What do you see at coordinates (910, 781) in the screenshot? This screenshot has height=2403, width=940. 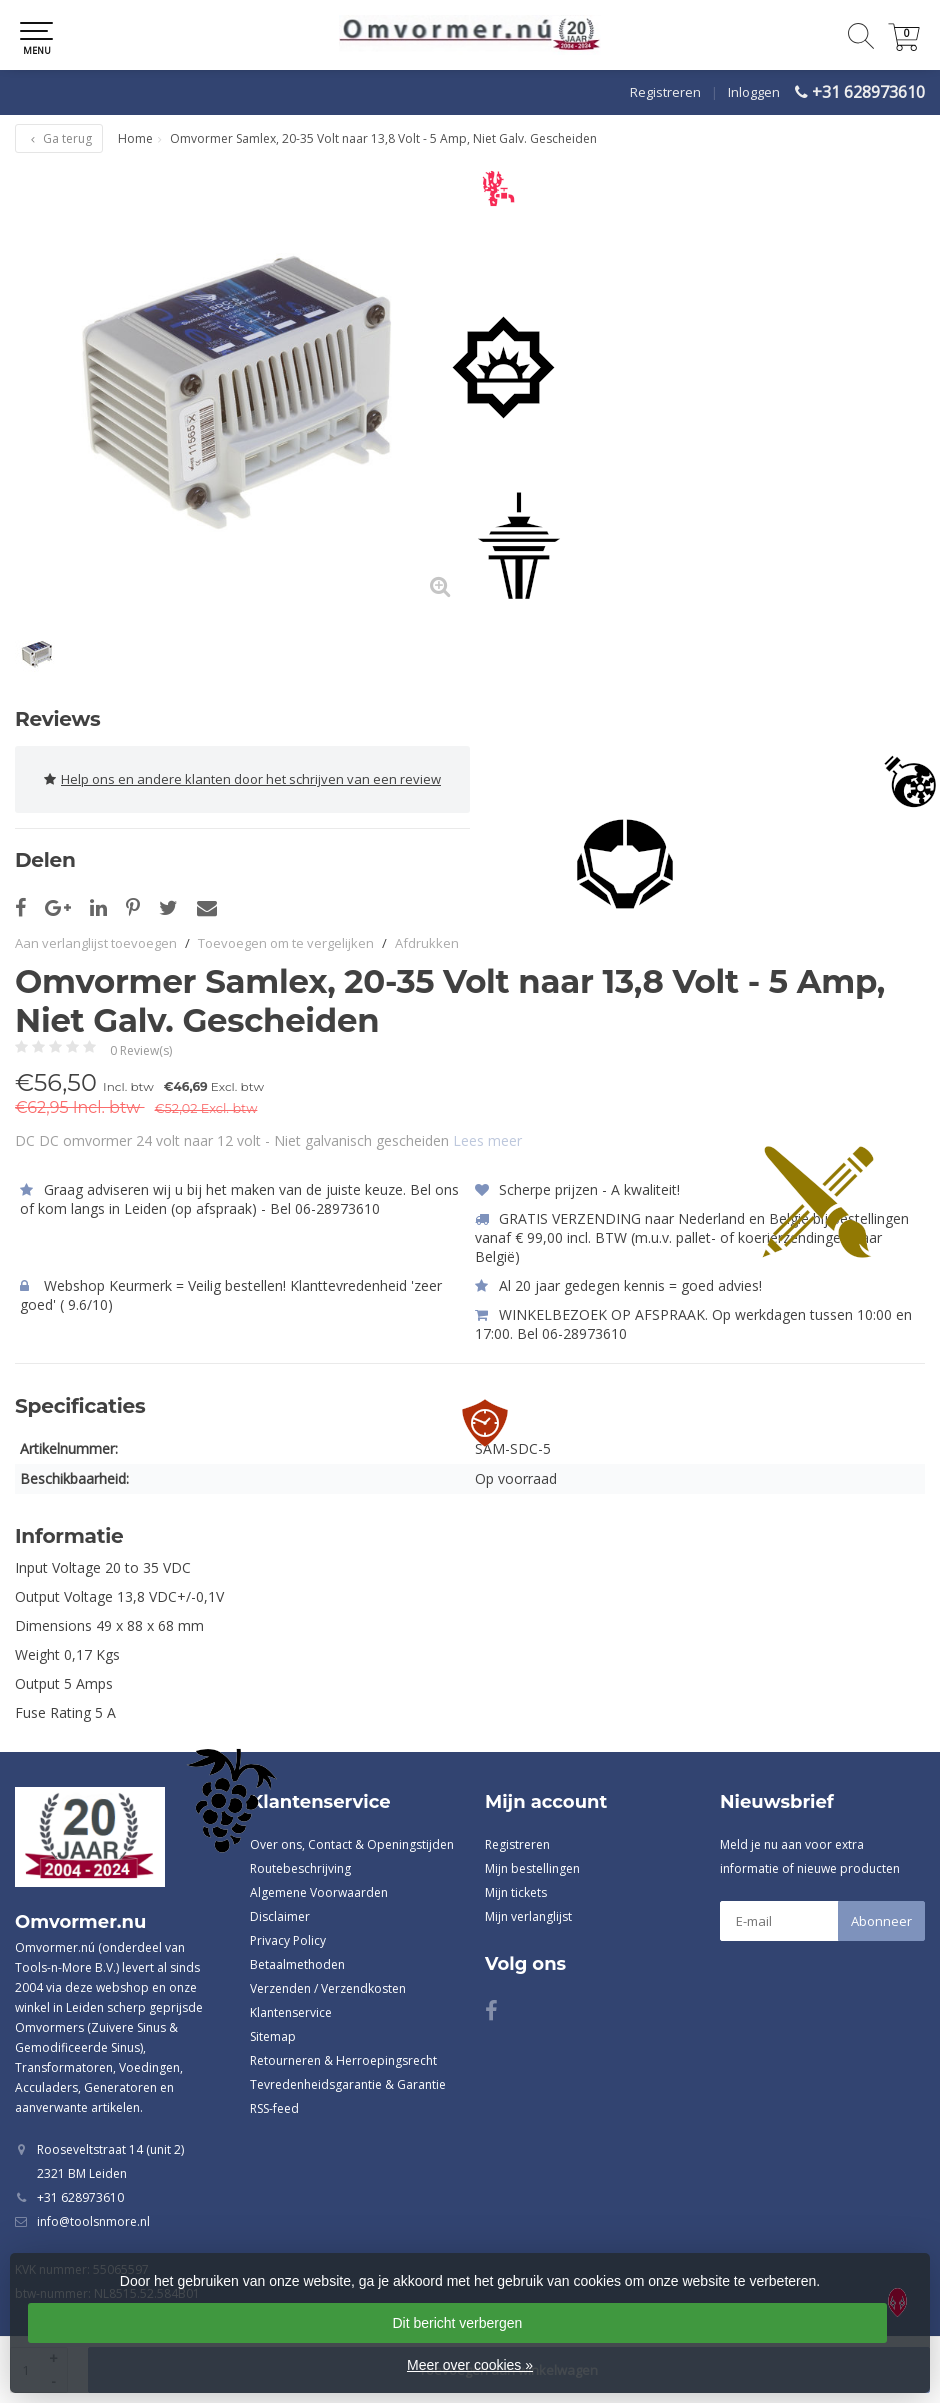 I see `use a frost potion or ice spell item` at bounding box center [910, 781].